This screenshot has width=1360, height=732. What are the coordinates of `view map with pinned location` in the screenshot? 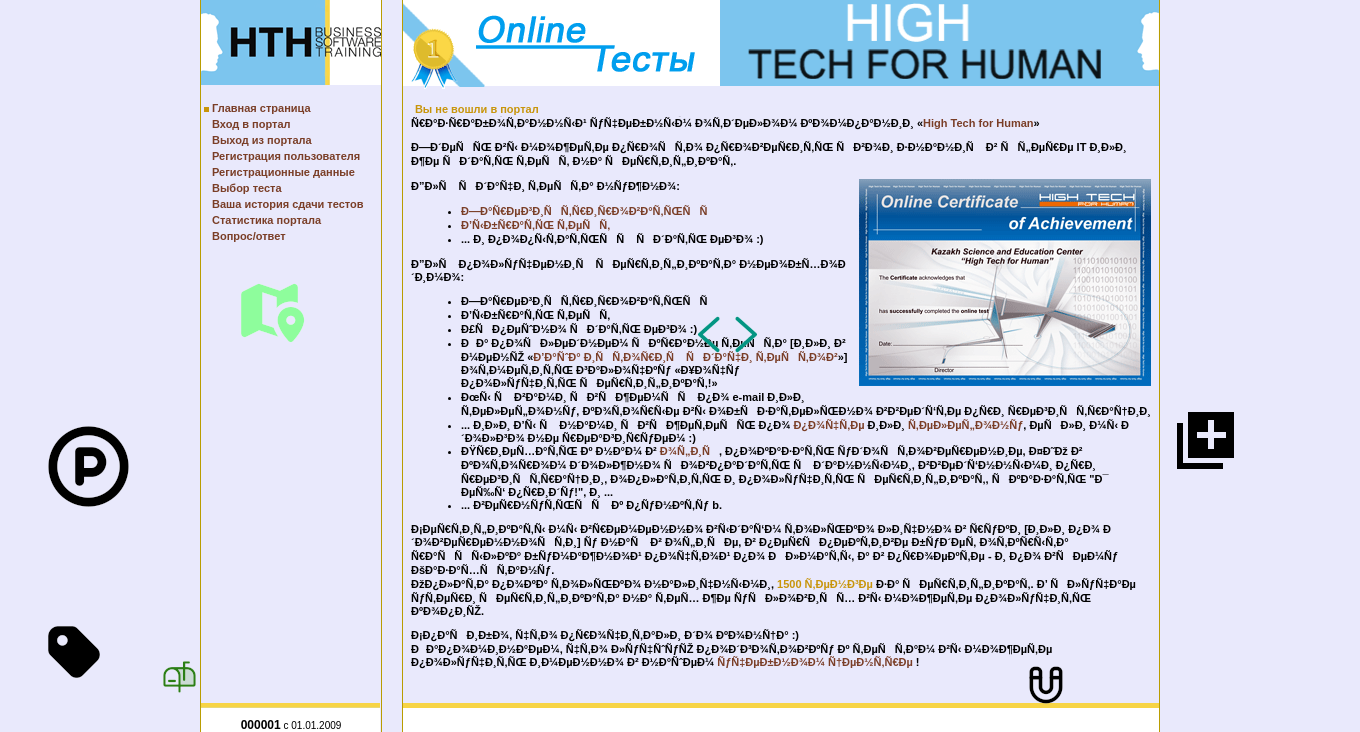 It's located at (269, 310).